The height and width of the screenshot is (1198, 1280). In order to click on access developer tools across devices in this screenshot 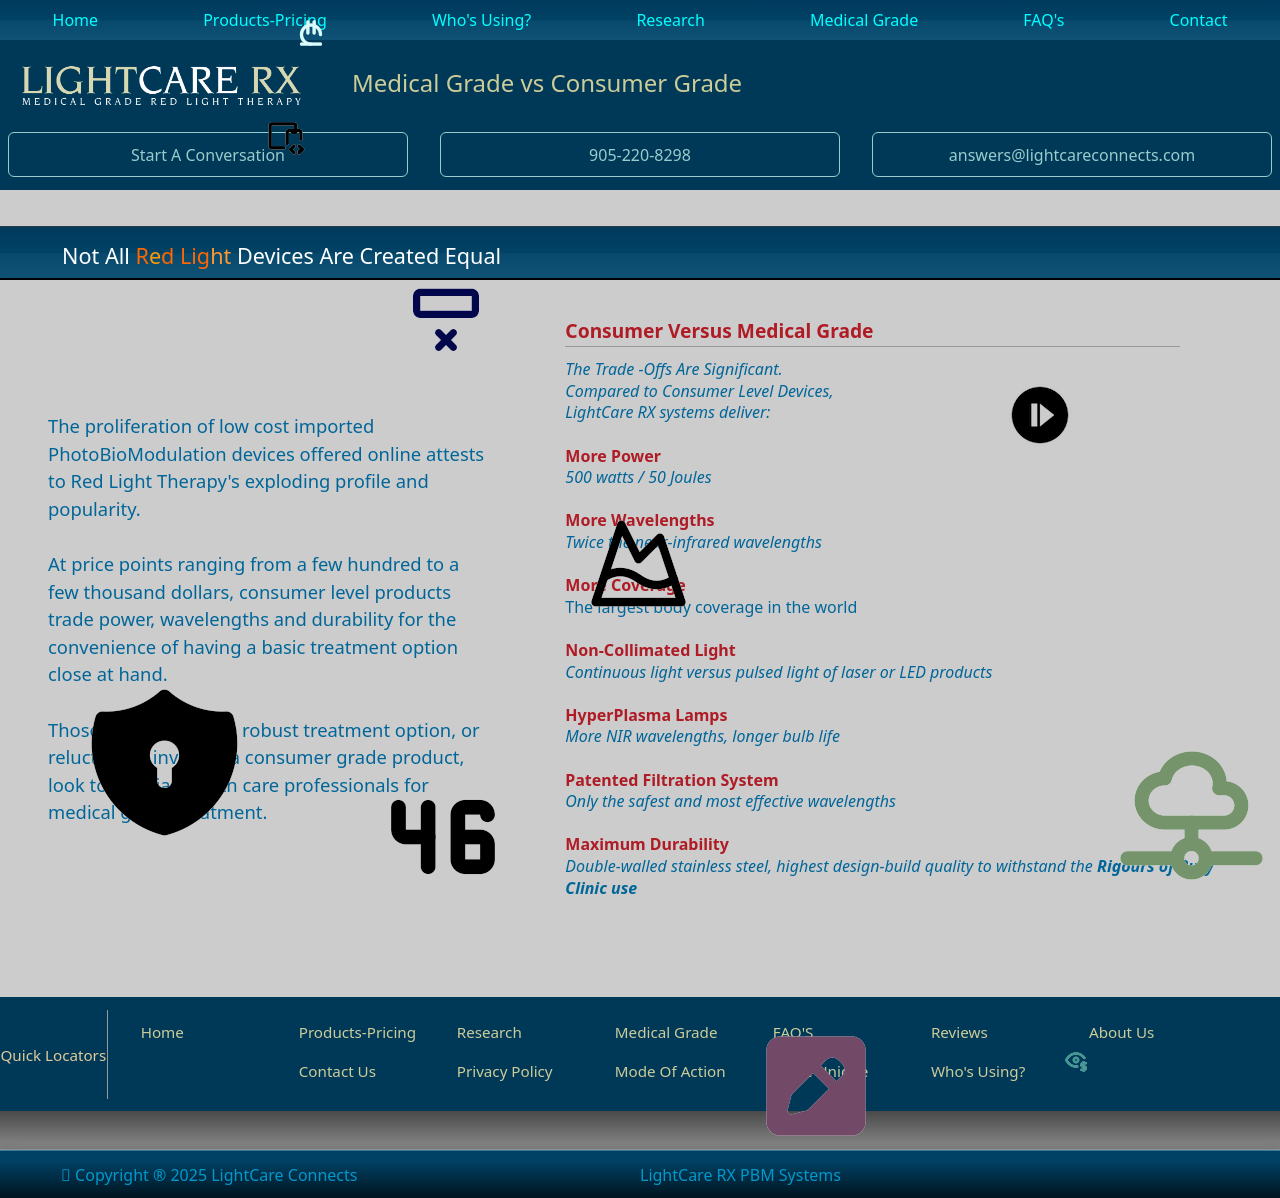, I will do `click(285, 137)`.